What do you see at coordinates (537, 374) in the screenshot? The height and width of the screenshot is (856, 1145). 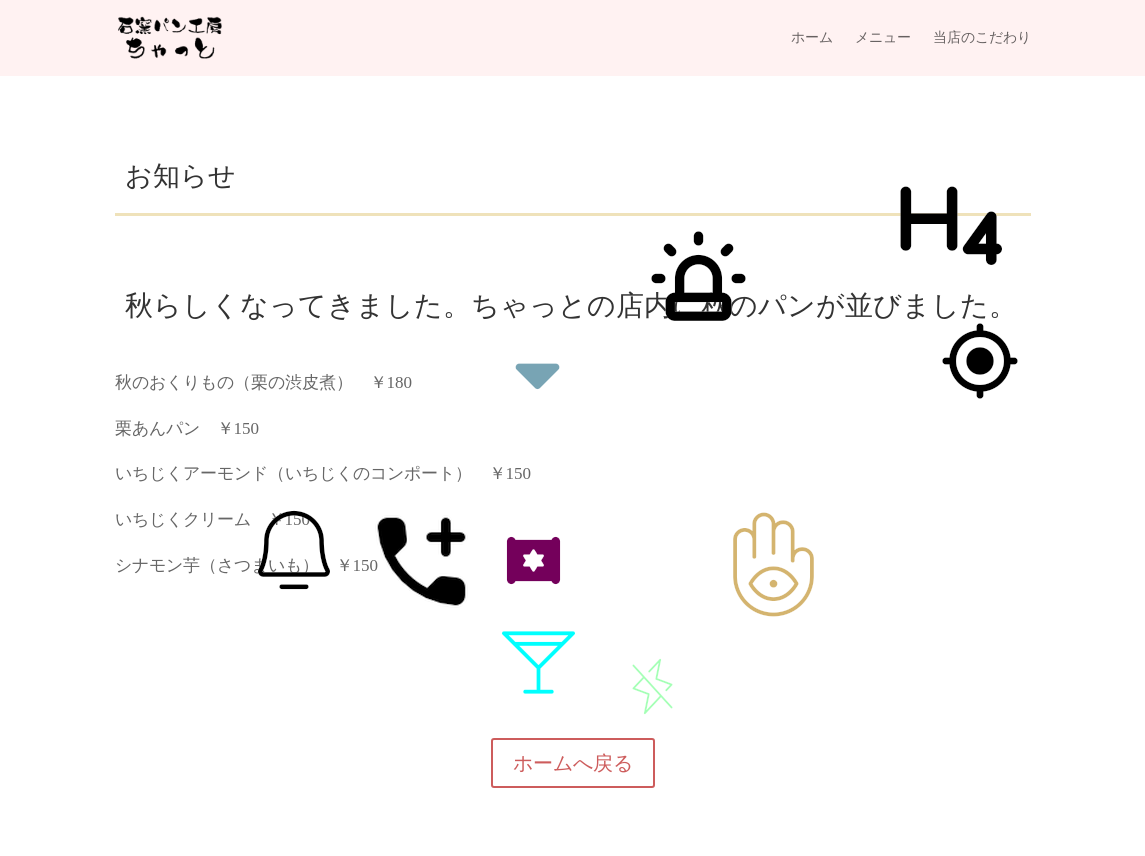 I see `expand a dropdown menu` at bounding box center [537, 374].